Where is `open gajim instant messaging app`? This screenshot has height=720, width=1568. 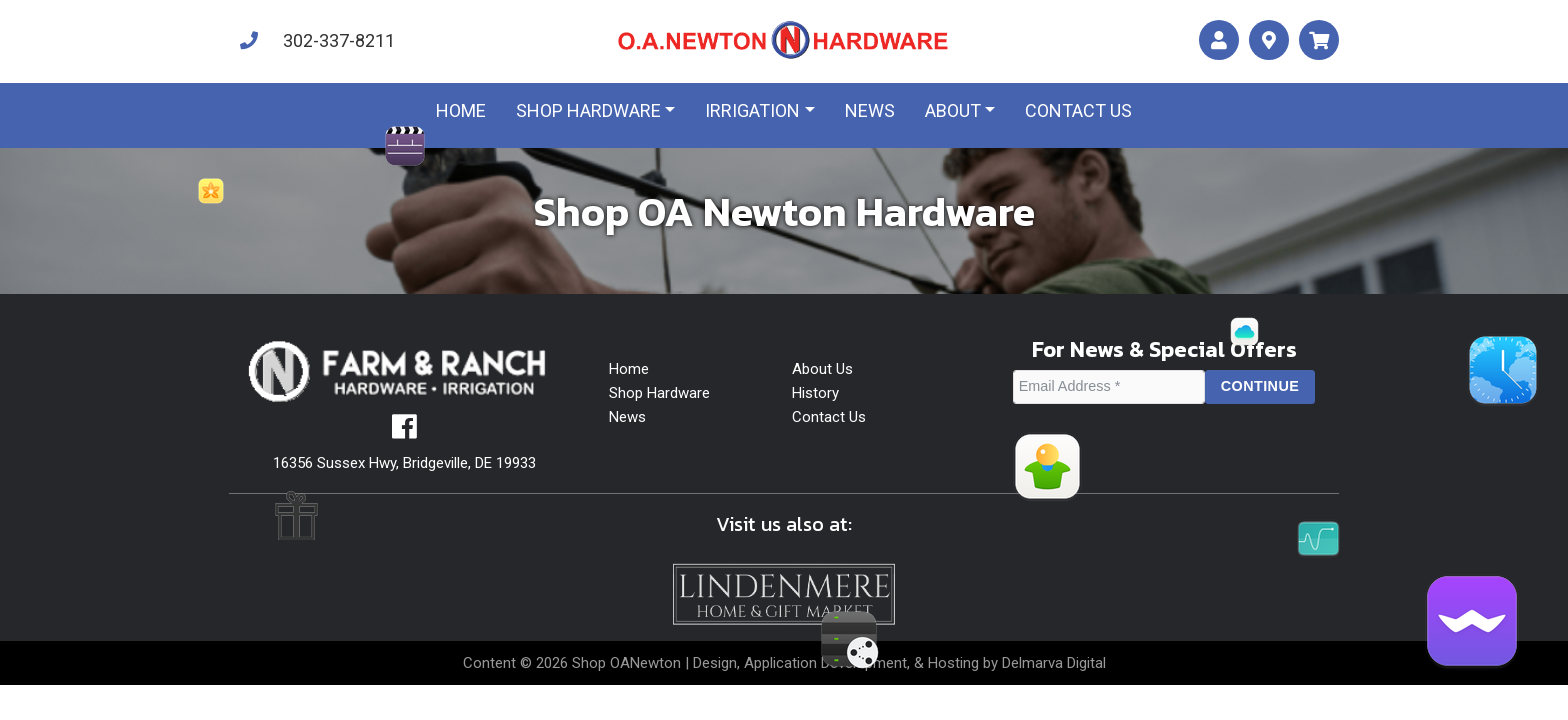
open gajim instant messaging app is located at coordinates (1047, 466).